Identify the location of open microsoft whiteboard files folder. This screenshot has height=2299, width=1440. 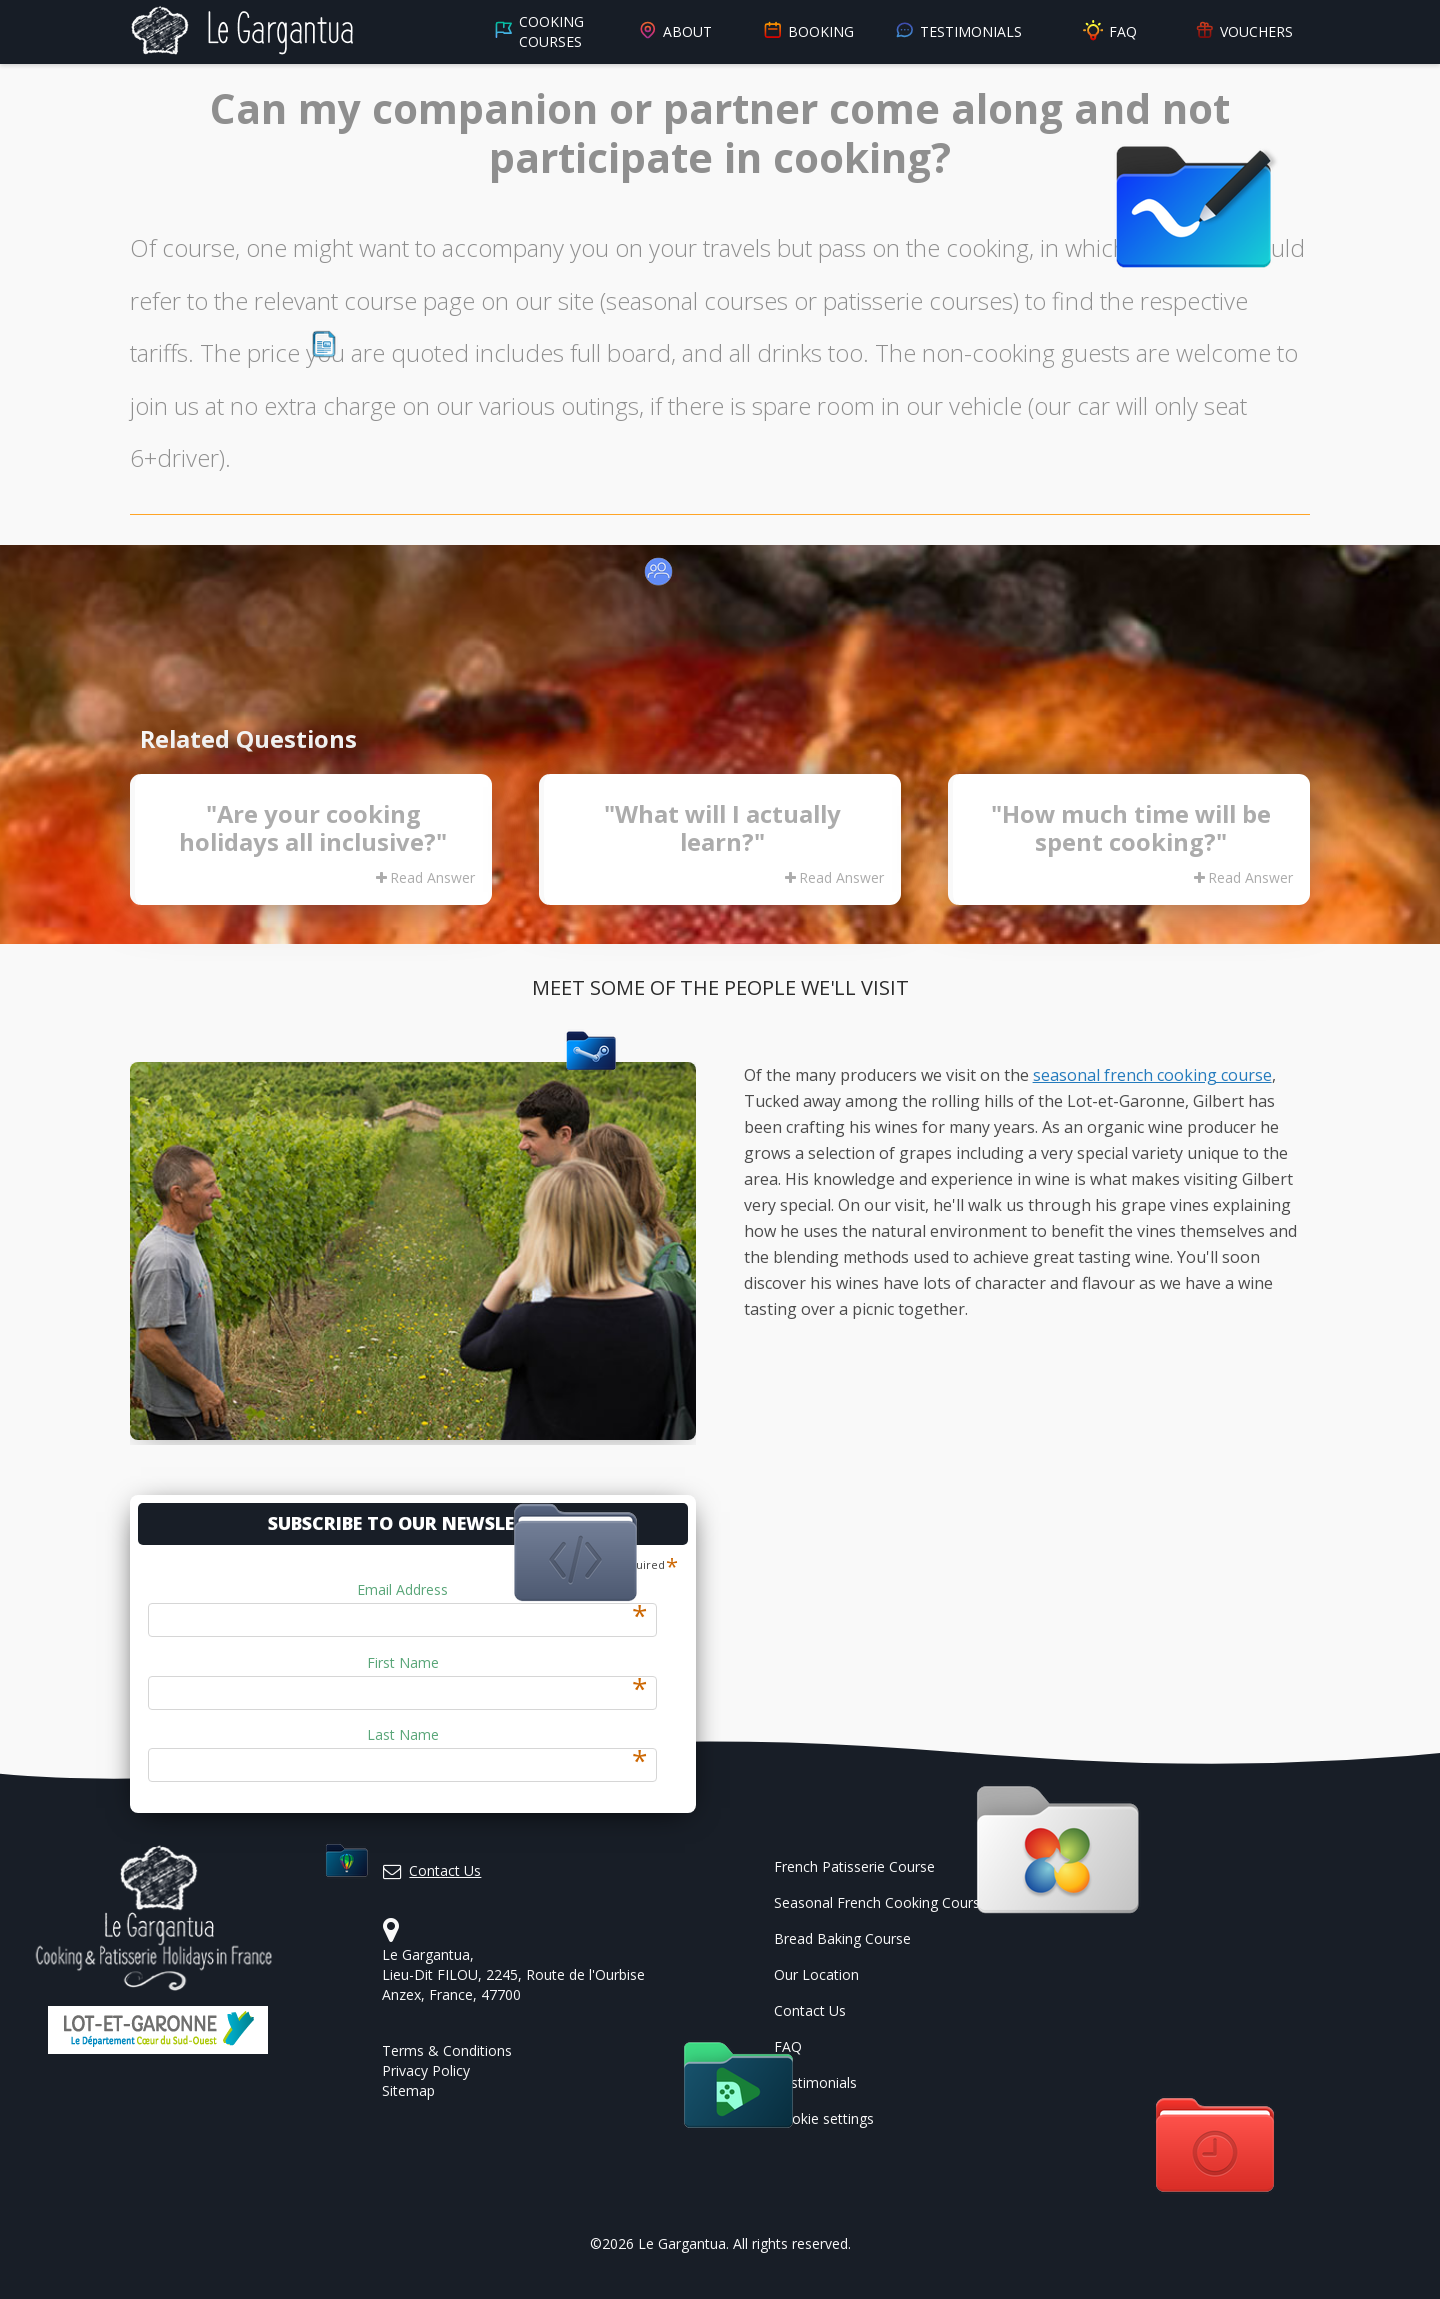
(1193, 211).